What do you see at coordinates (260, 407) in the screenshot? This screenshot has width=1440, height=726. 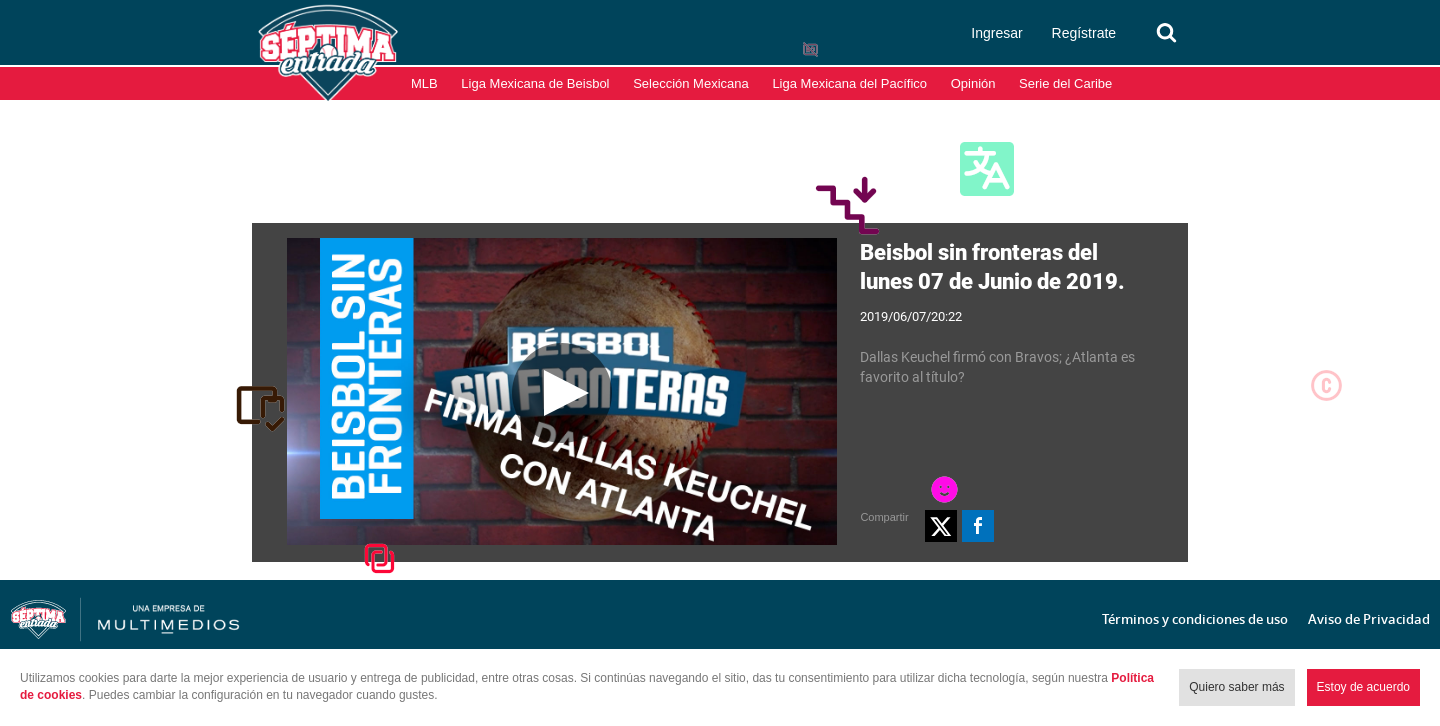 I see `devices successfully synced or connected` at bounding box center [260, 407].